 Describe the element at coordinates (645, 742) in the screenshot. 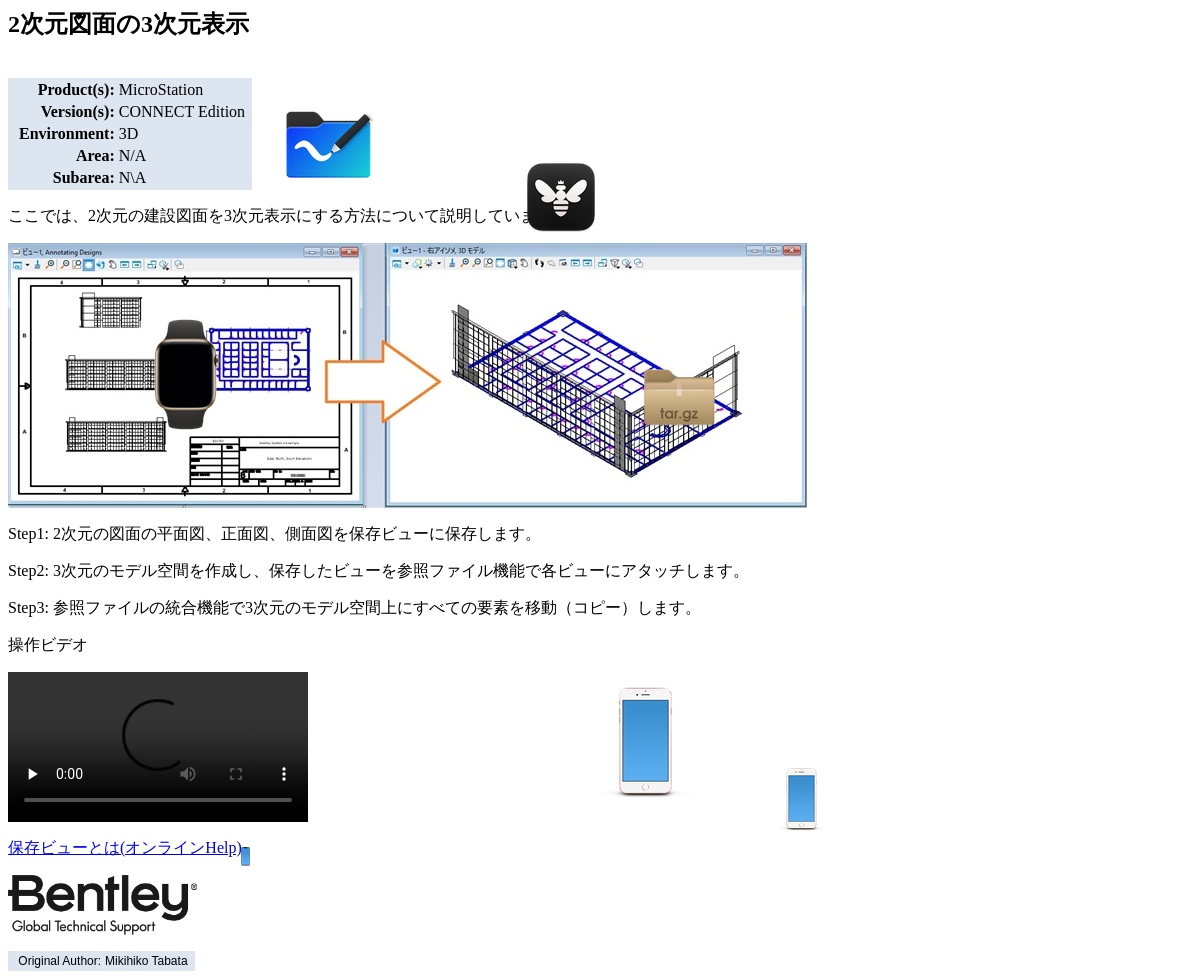

I see `manage connected iPhone device` at that location.